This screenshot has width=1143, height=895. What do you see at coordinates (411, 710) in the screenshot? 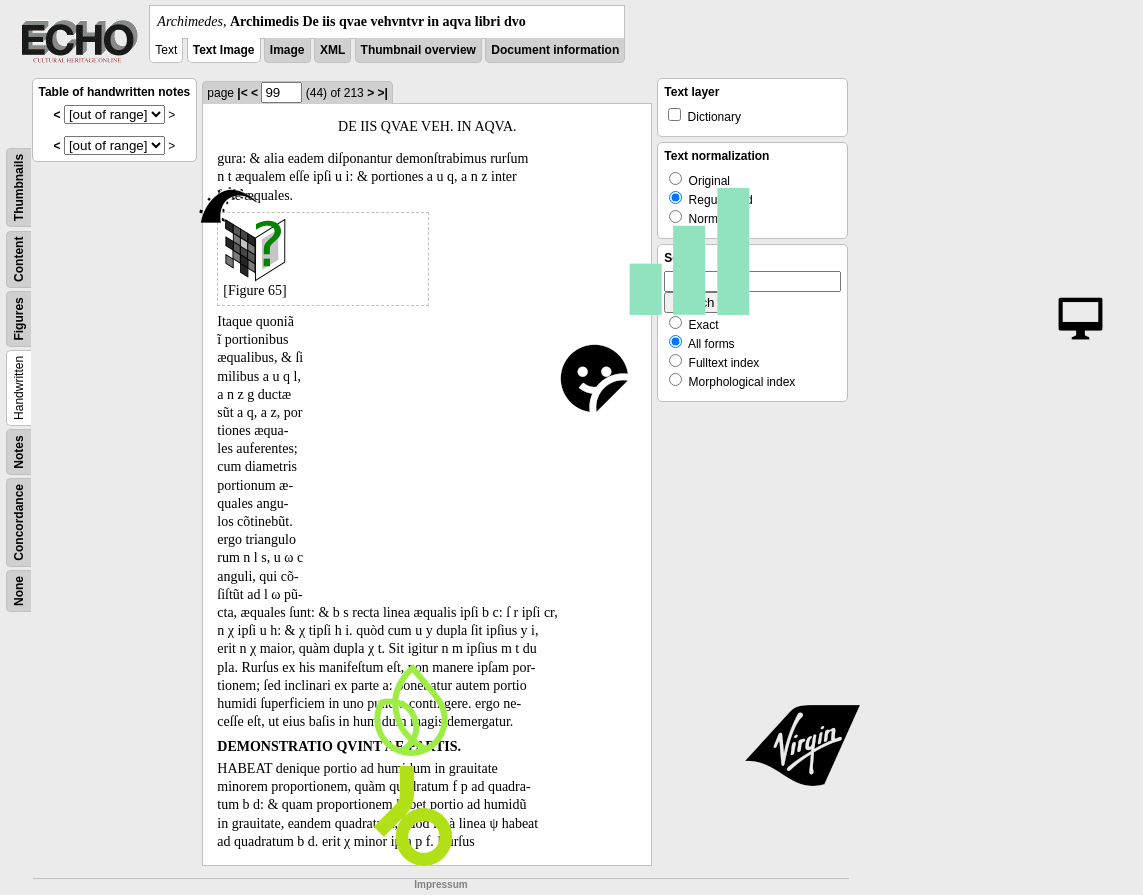
I see `access Firebase console or services` at bounding box center [411, 710].